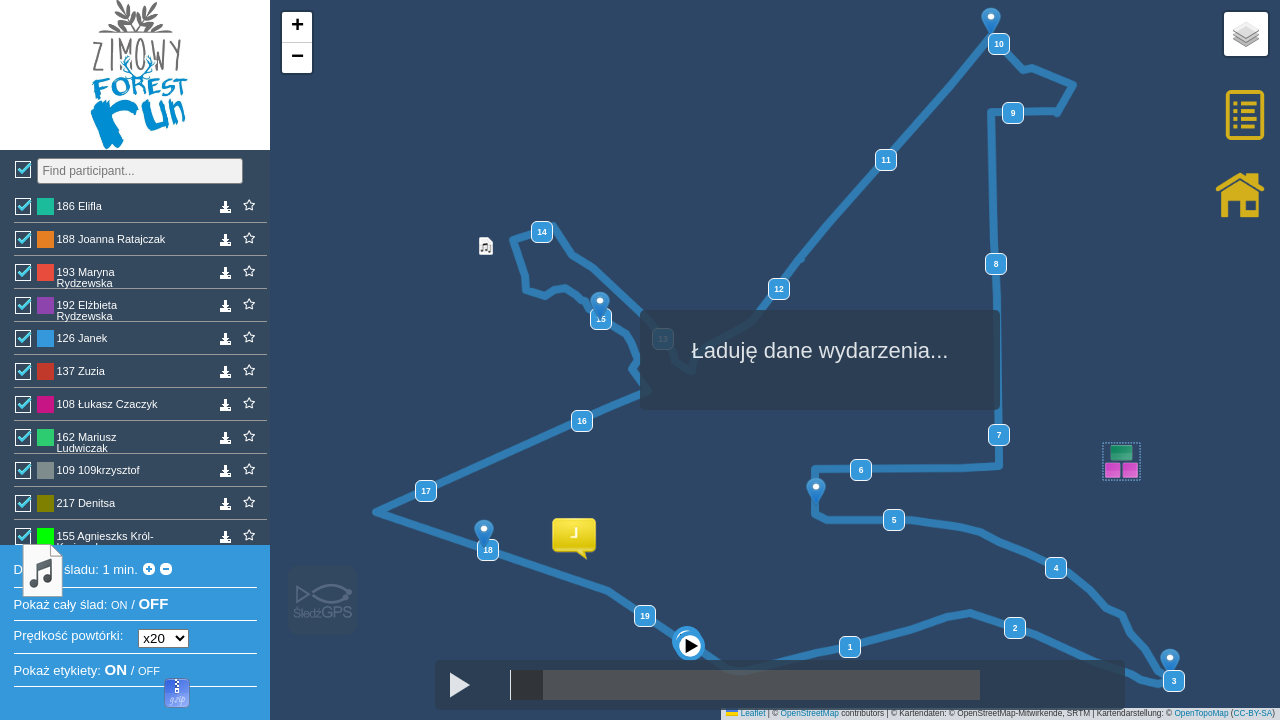 The width and height of the screenshot is (1280, 720). What do you see at coordinates (177, 693) in the screenshot?
I see `a gzip compressed archive file` at bounding box center [177, 693].